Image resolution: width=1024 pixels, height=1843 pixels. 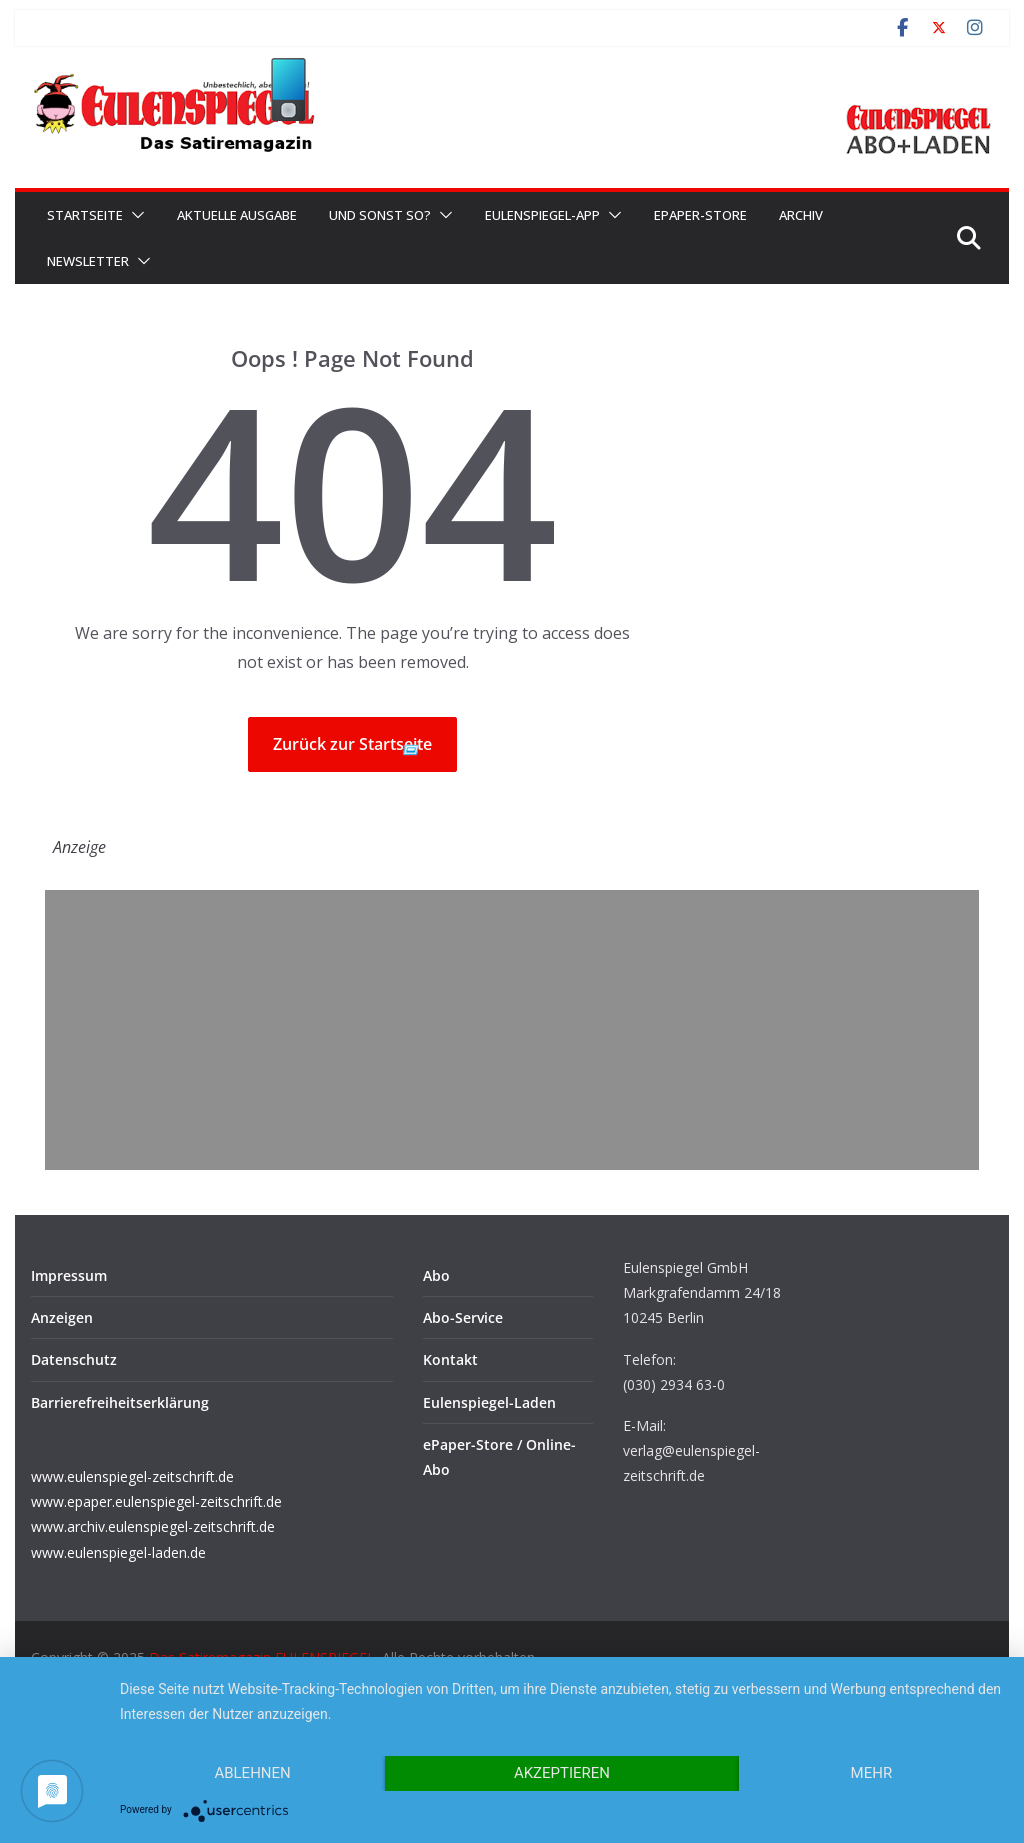 I want to click on access portable media player settings, so click(x=288, y=89).